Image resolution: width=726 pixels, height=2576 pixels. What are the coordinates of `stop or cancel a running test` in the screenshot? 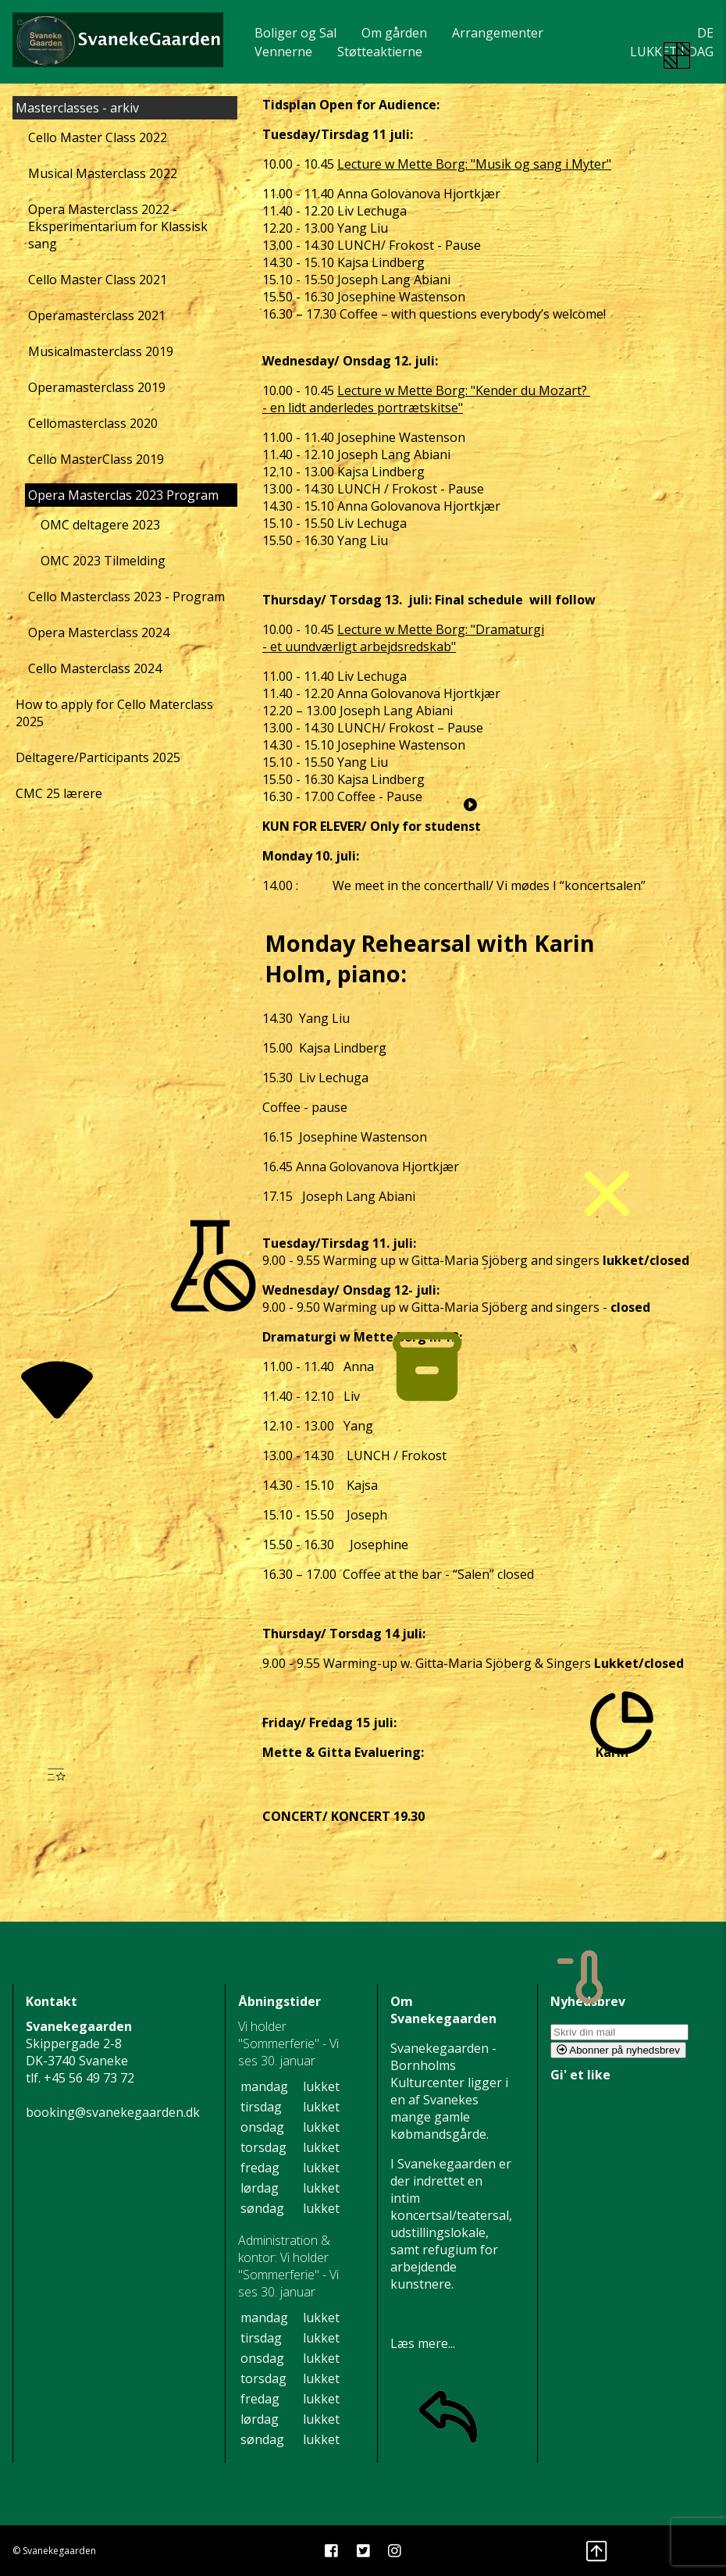 It's located at (210, 1266).